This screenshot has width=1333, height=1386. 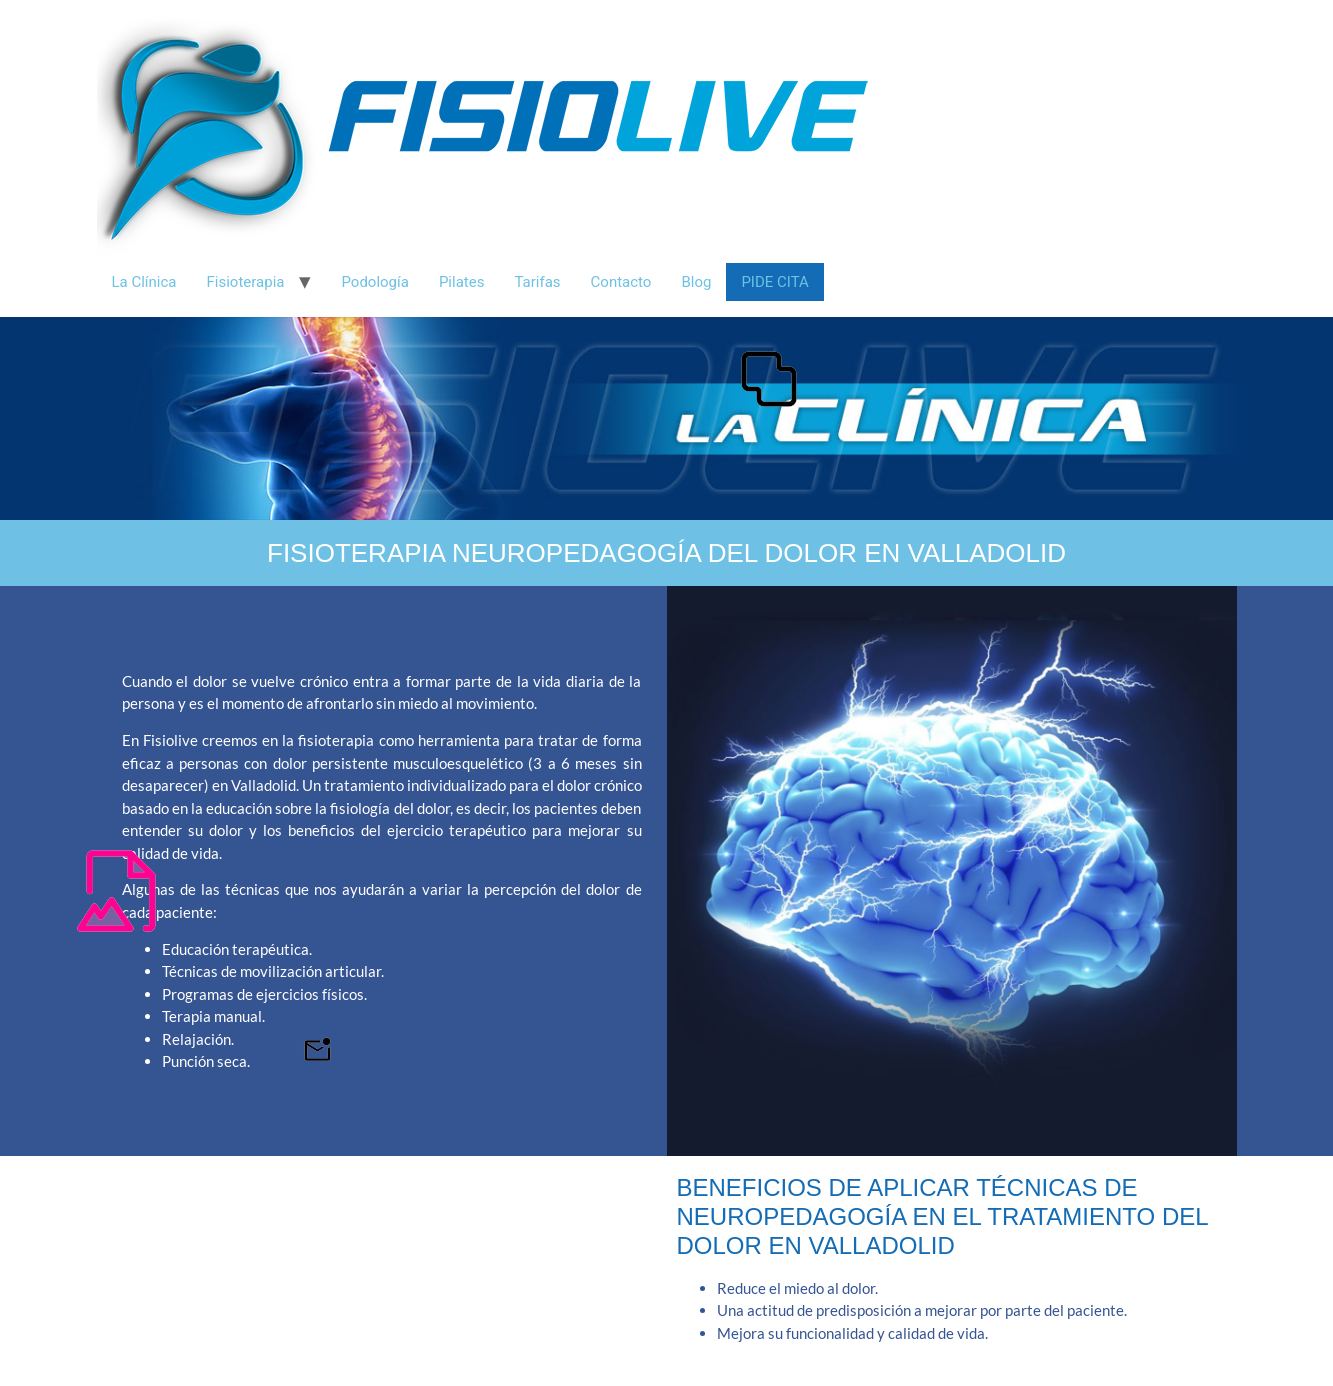 What do you see at coordinates (317, 1050) in the screenshot?
I see `indicates an unread email in your inbox` at bounding box center [317, 1050].